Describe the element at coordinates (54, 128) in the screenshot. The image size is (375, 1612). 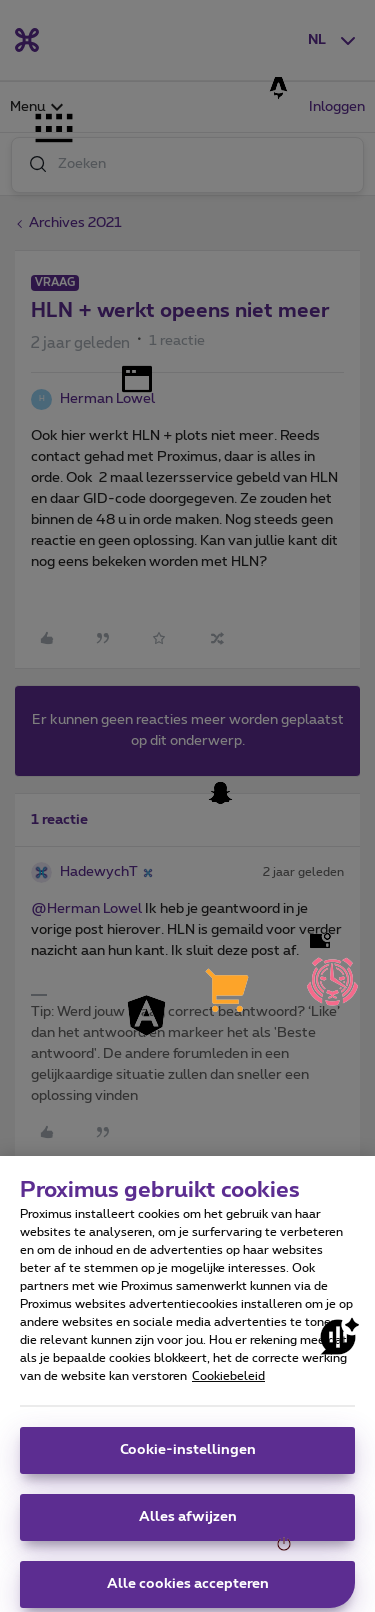
I see `open the on-screen keyboard` at that location.